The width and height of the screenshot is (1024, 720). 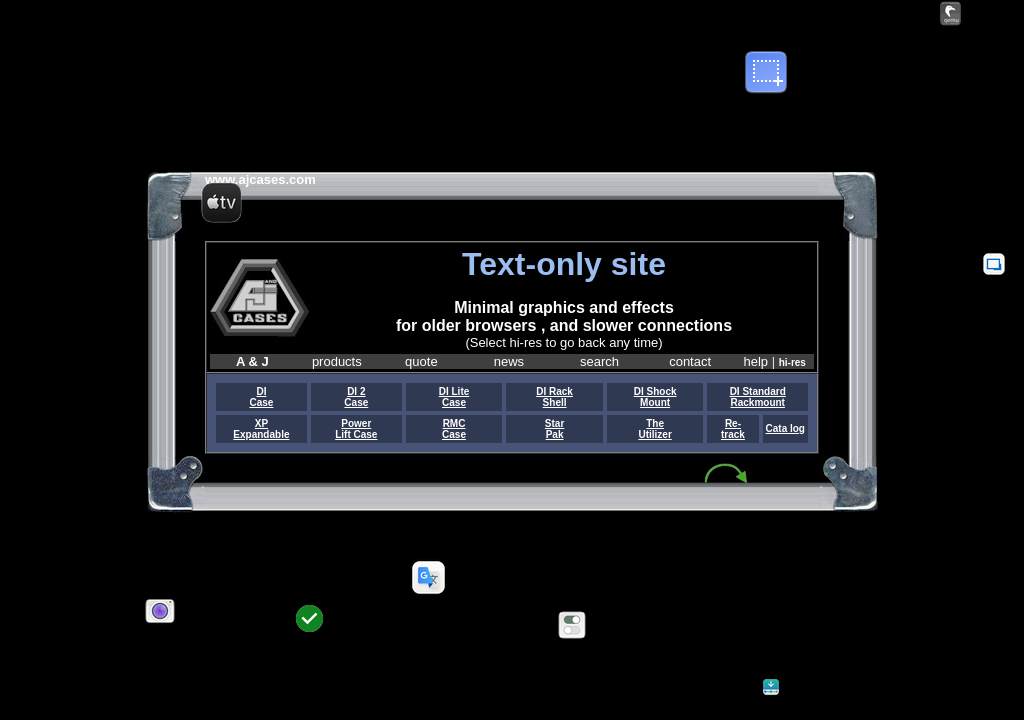 I want to click on open remote desktop manager, so click(x=994, y=264).